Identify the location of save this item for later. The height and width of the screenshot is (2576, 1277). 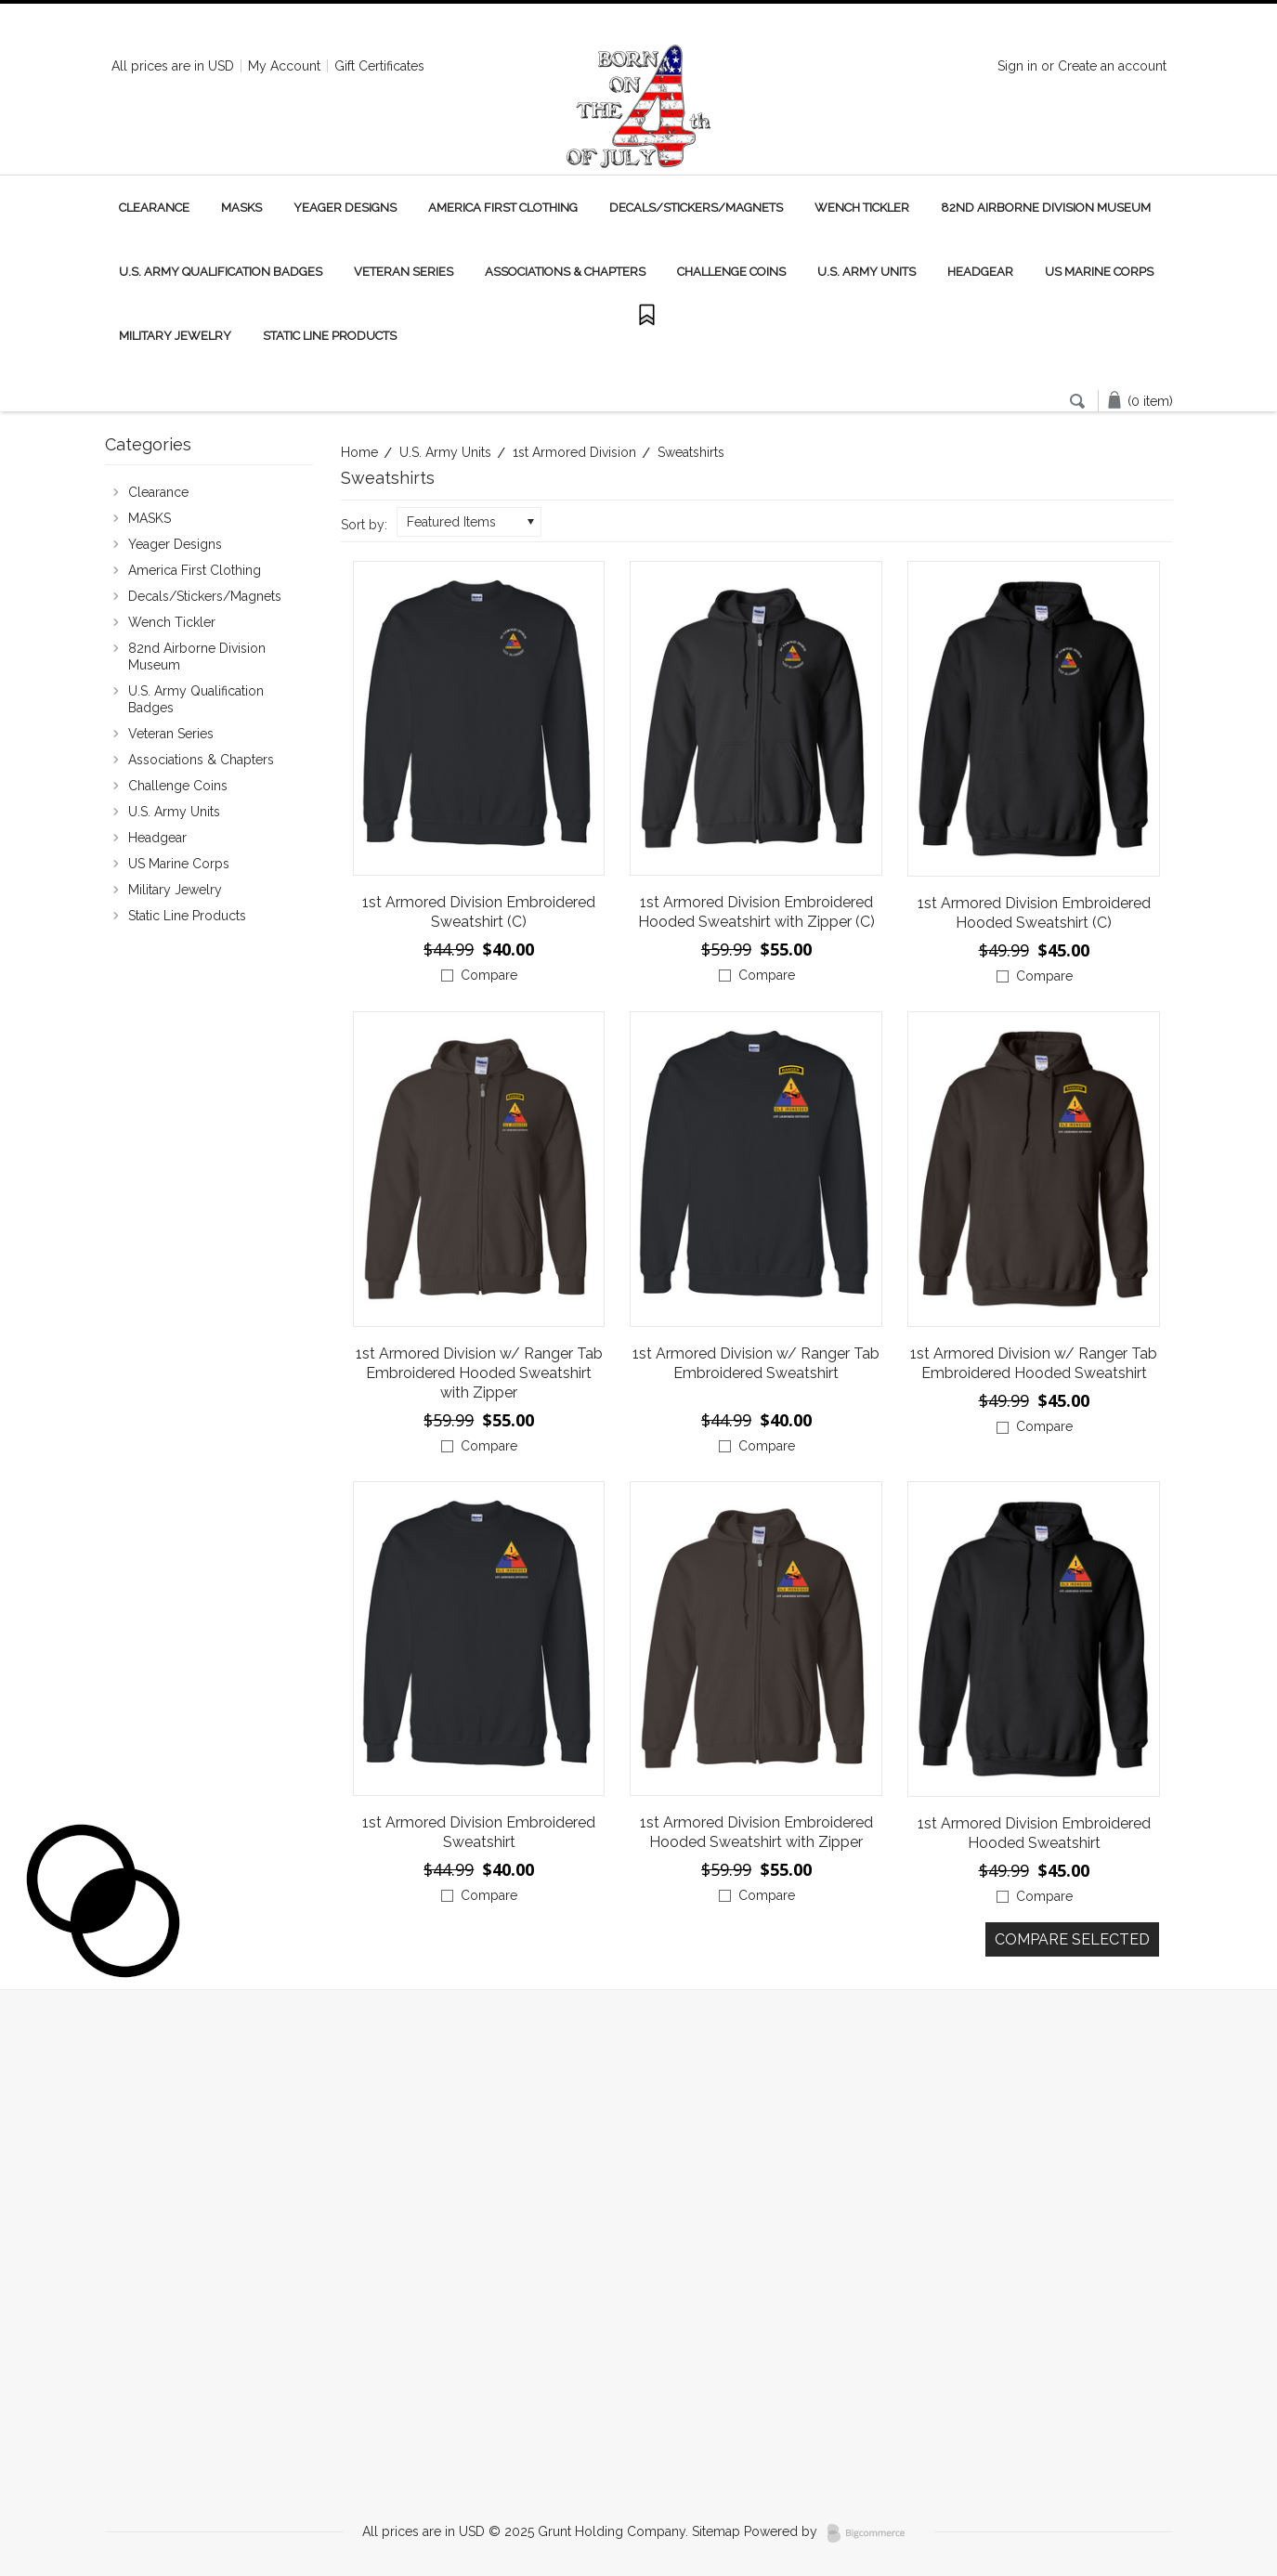
(646, 314).